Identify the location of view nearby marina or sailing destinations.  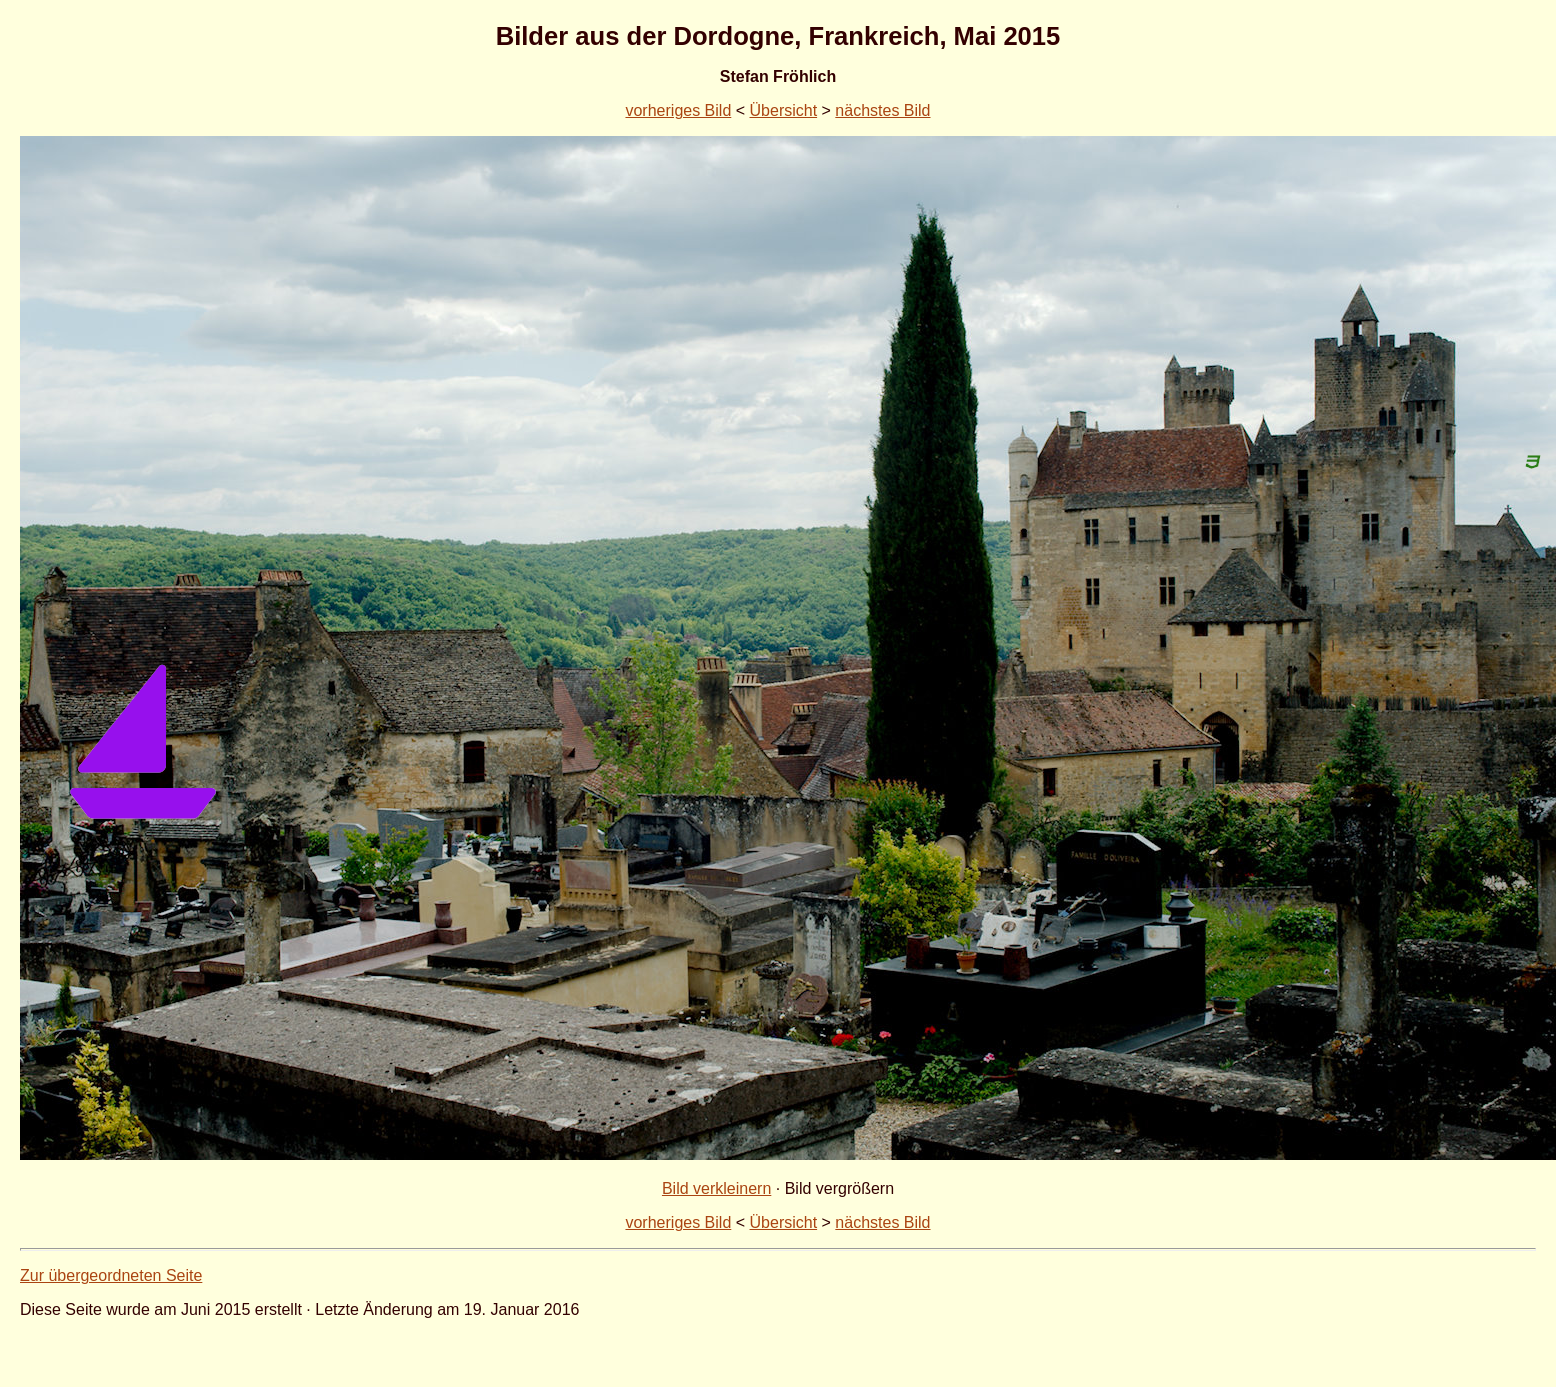
(143, 742).